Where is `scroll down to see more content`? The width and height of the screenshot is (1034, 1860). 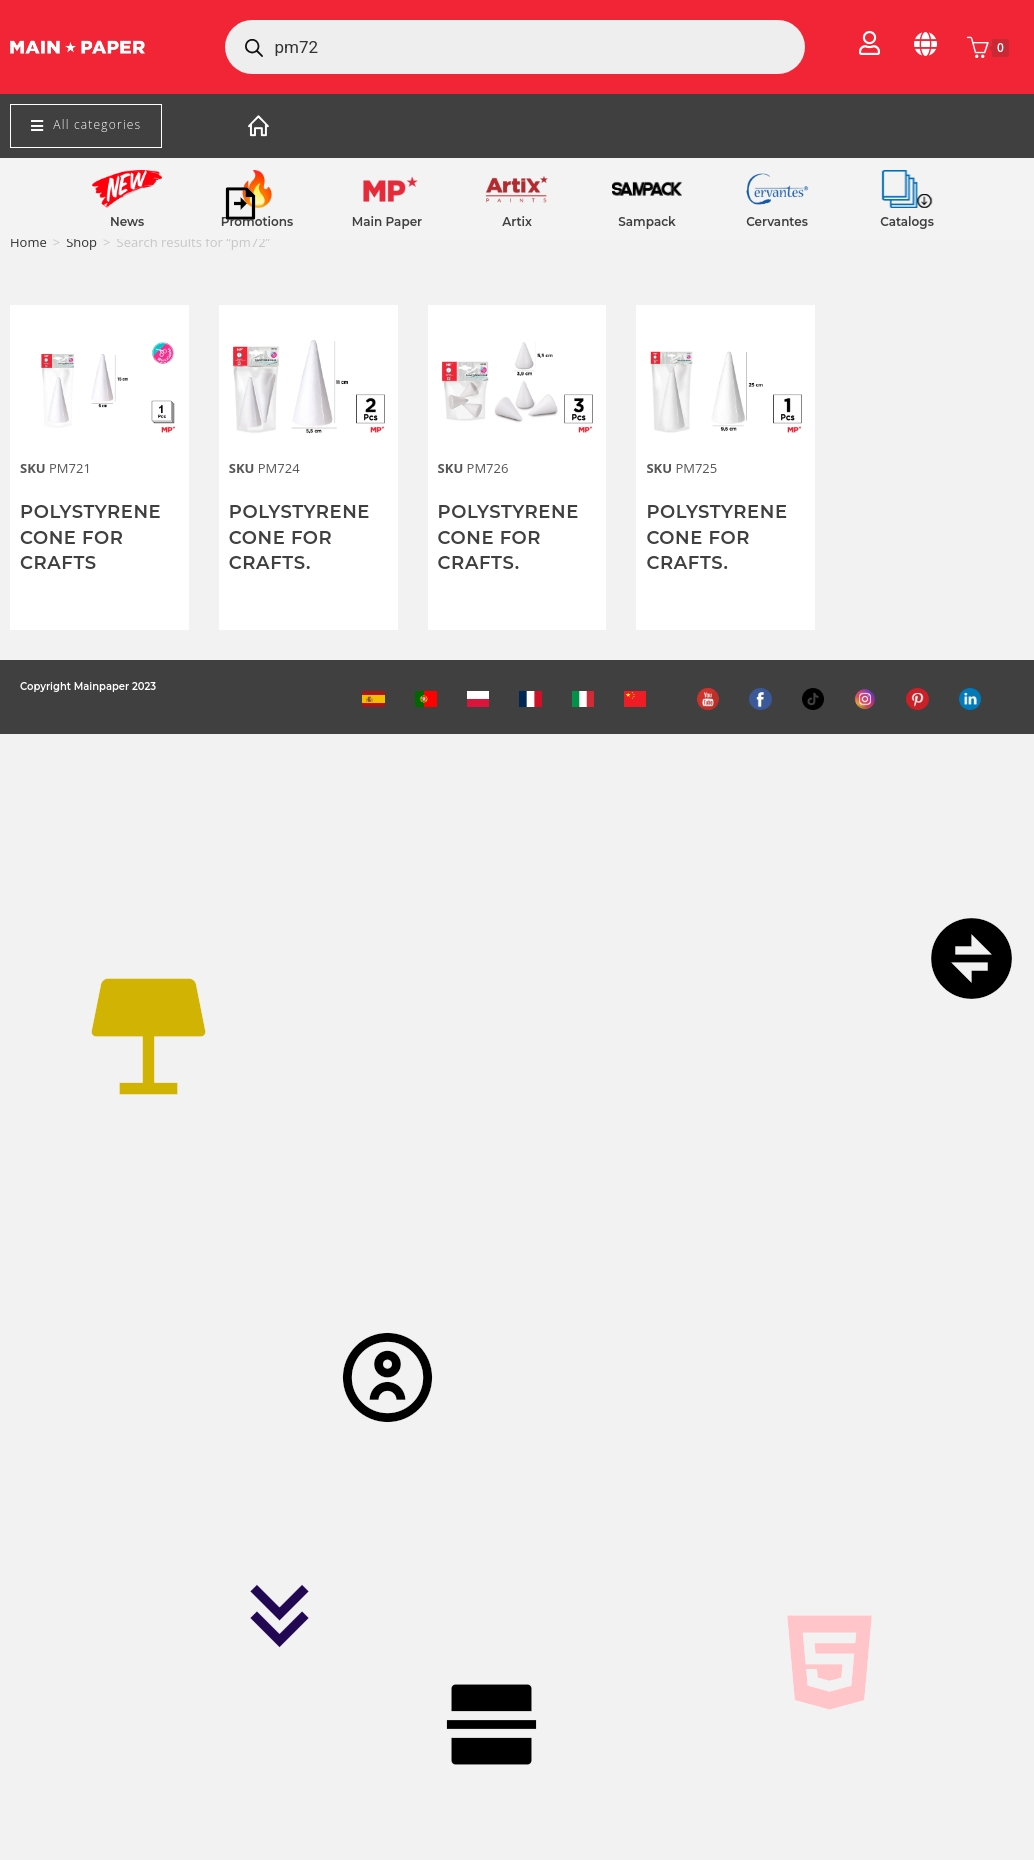 scroll down to see more content is located at coordinates (279, 1613).